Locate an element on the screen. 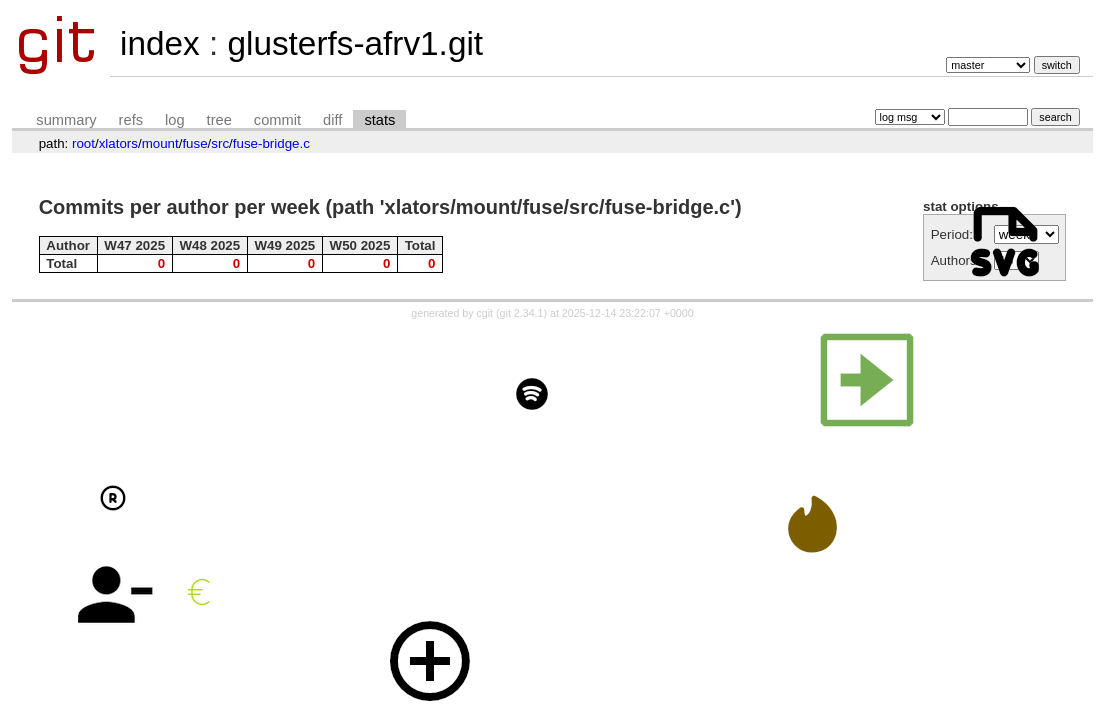 The image size is (1105, 720). add a new item is located at coordinates (430, 661).